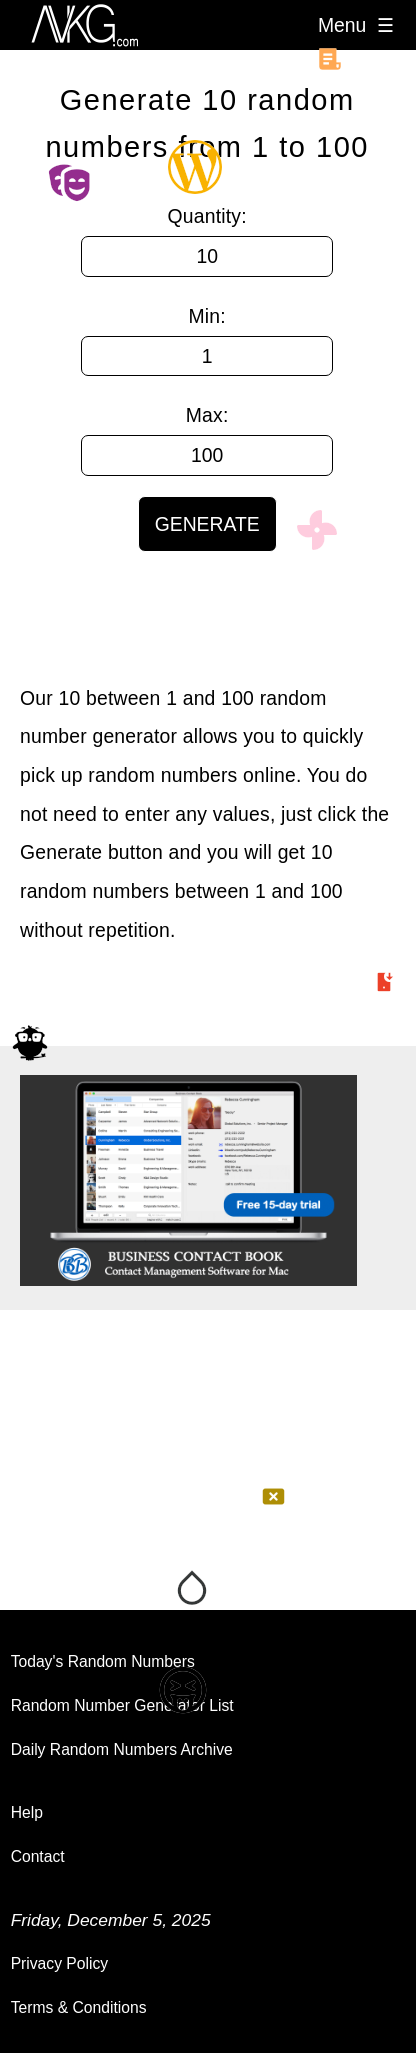 The image size is (416, 2053). Describe the element at coordinates (183, 1690) in the screenshot. I see `insert a silly or playful emoji reaction` at that location.